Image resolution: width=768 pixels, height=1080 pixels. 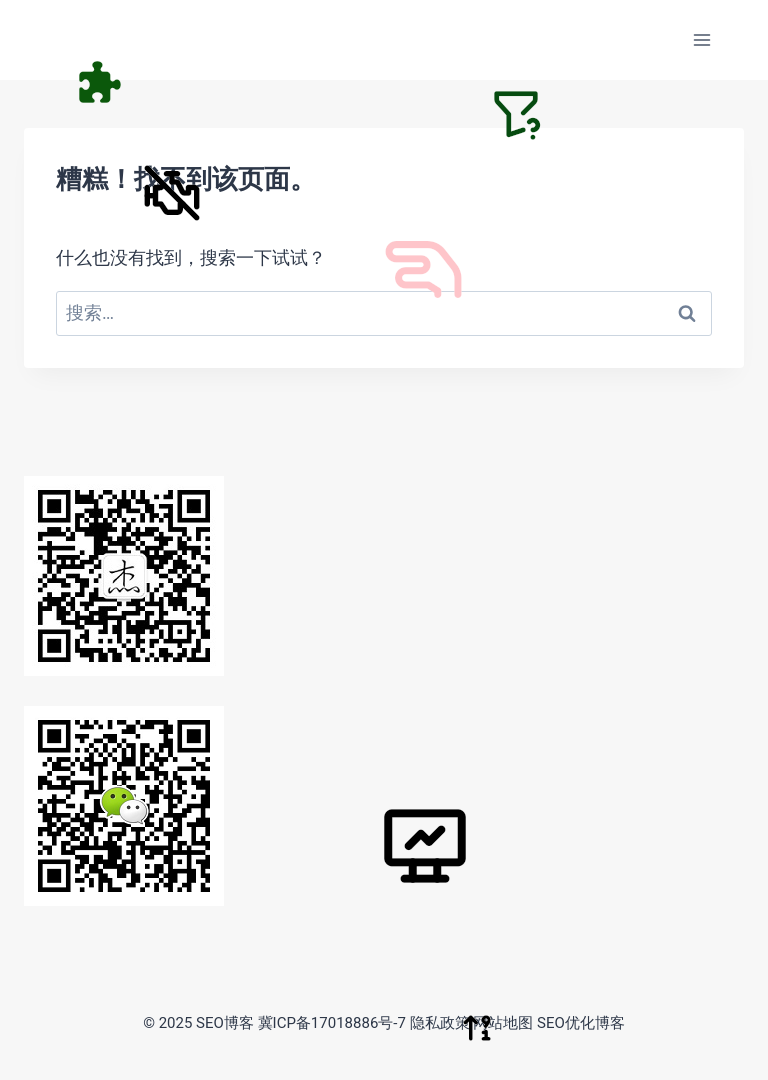 What do you see at coordinates (516, 113) in the screenshot?
I see `get help with filter options` at bounding box center [516, 113].